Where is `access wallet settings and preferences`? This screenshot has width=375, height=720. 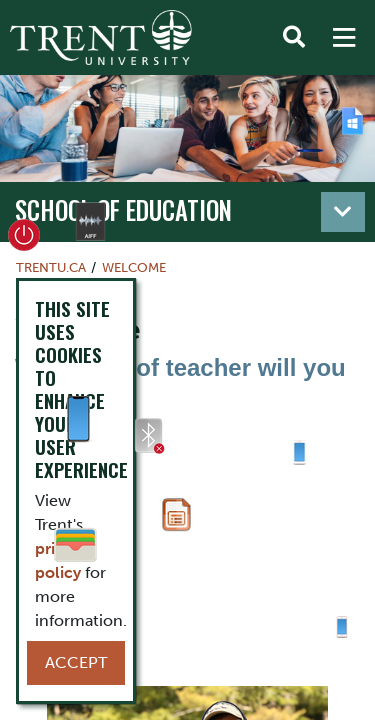
access wallet settings and preferences is located at coordinates (75, 544).